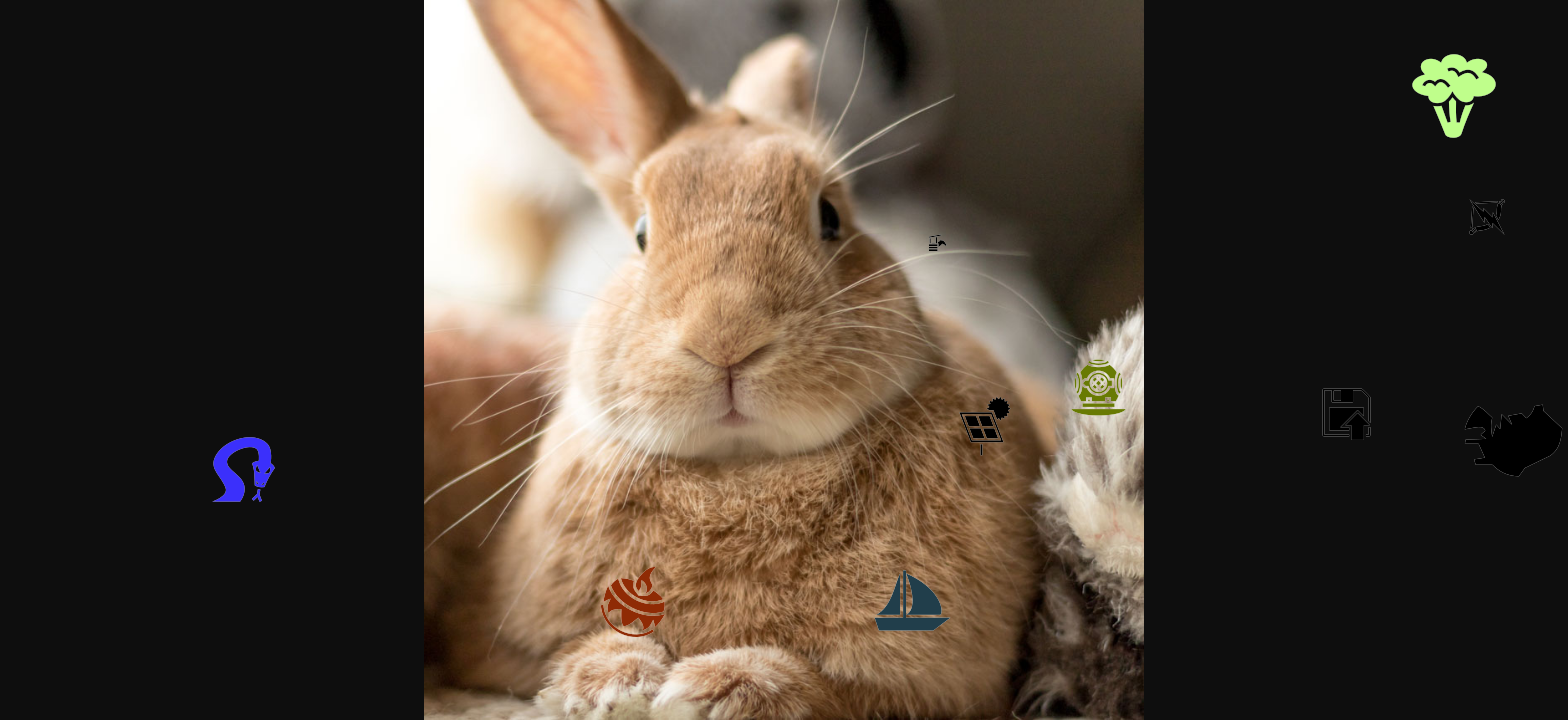  I want to click on equip lightning bow weapon, so click(1487, 217).